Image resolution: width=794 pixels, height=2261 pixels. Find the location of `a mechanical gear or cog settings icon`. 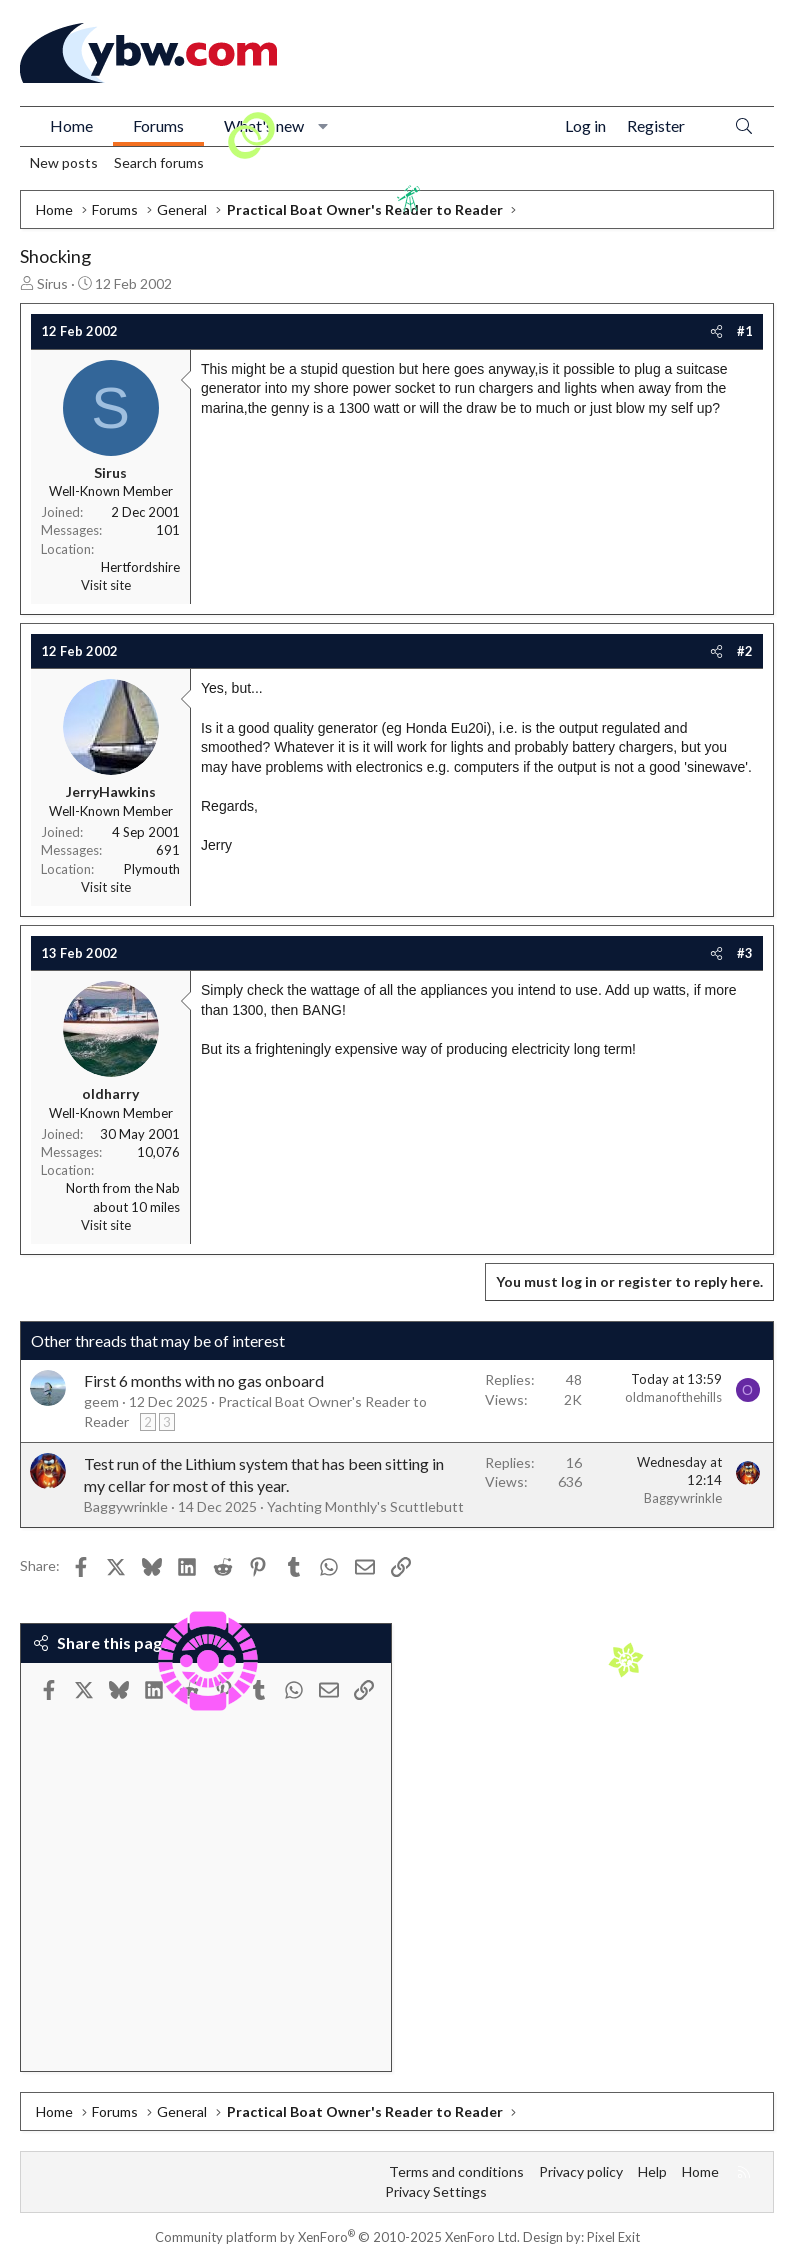

a mechanical gear or cog settings icon is located at coordinates (208, 1661).